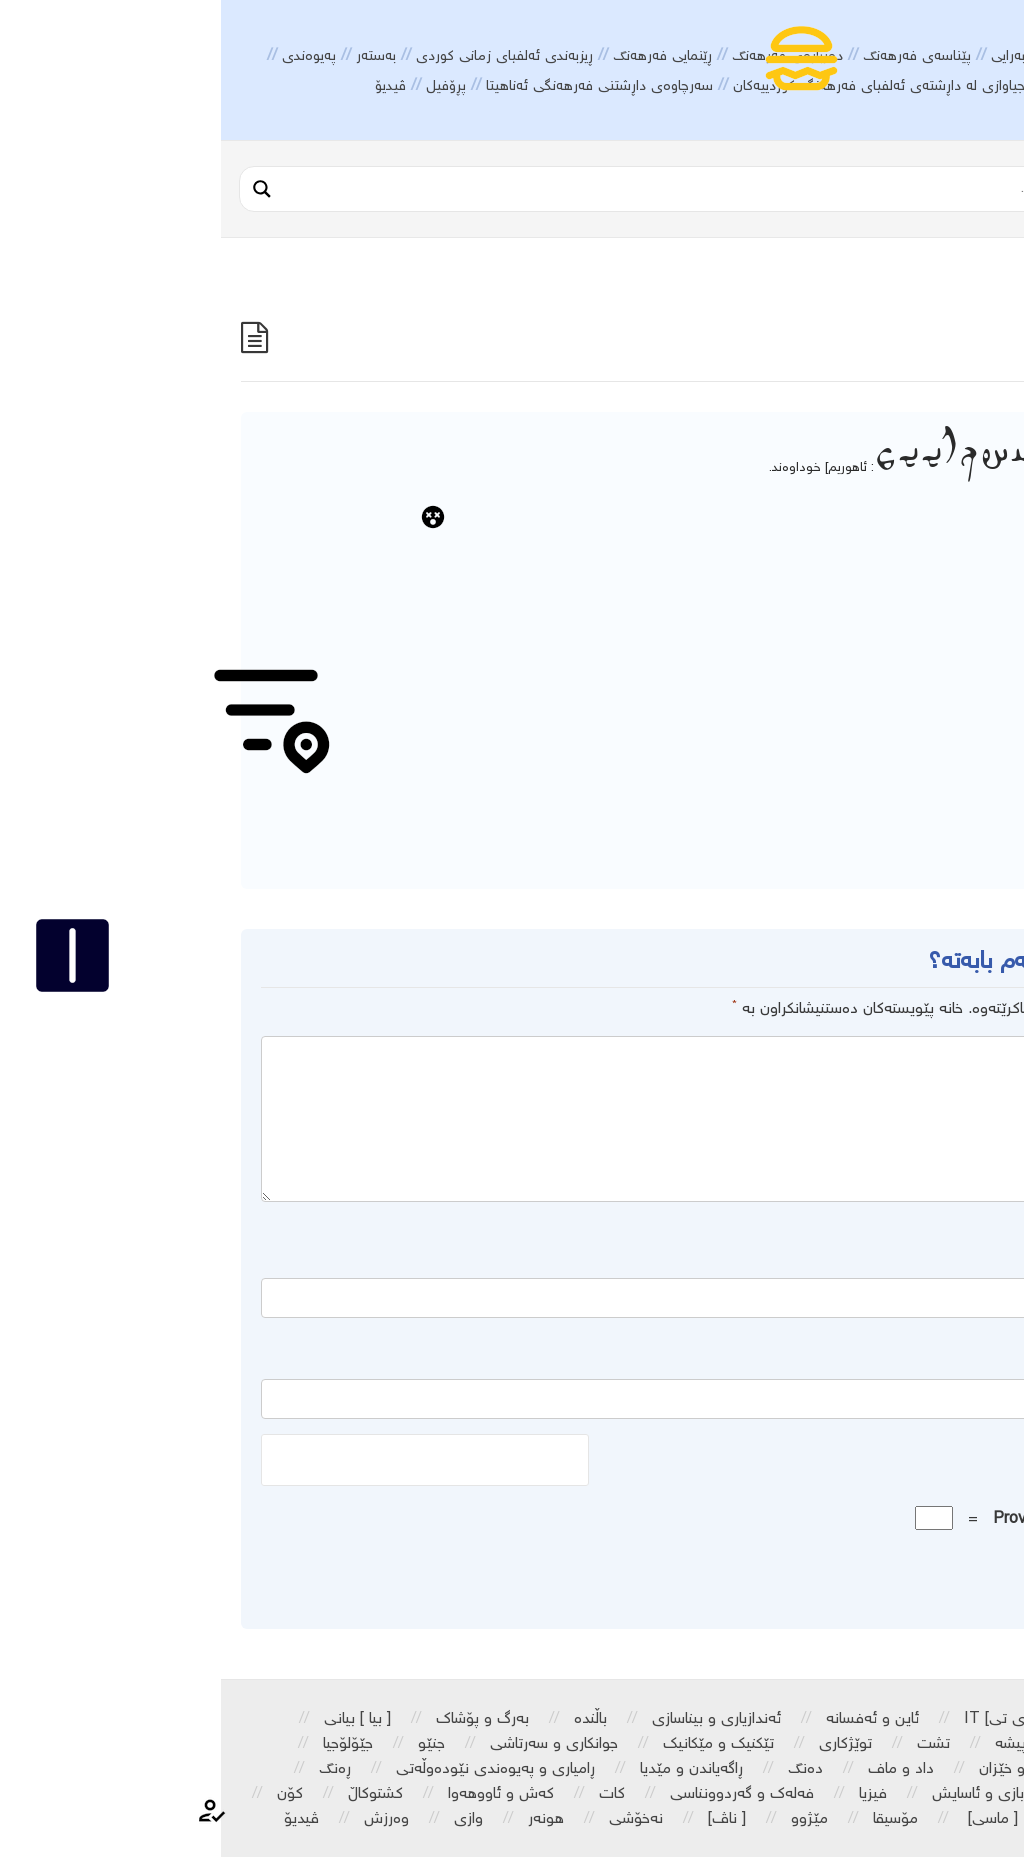  Describe the element at coordinates (266, 710) in the screenshot. I see `filter results by location` at that location.